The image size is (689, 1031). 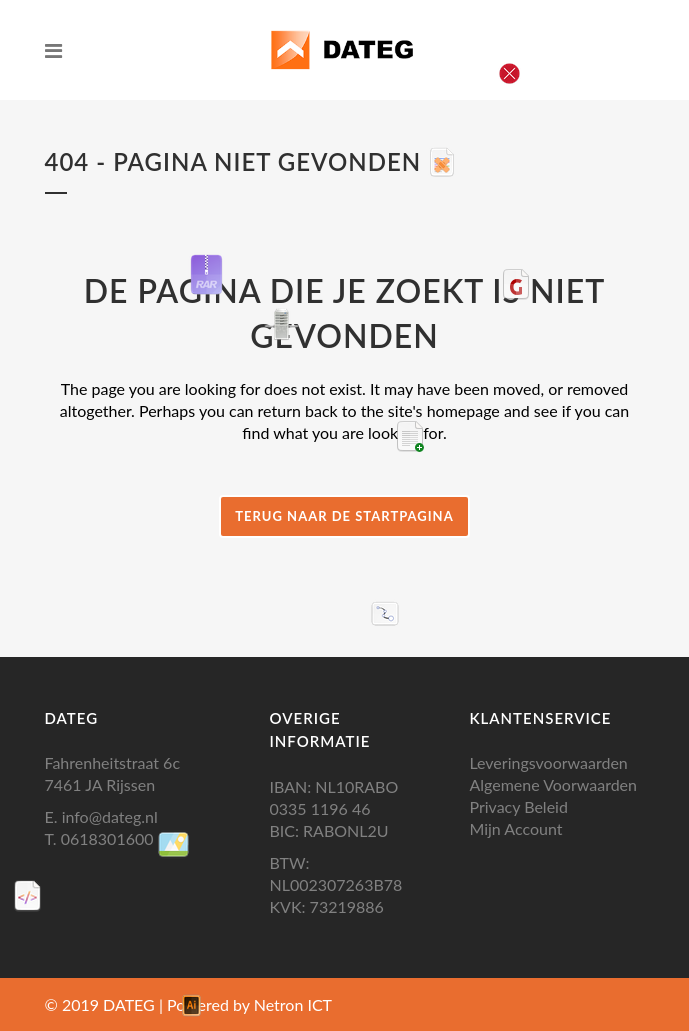 I want to click on open an Adobe Illustrator file, so click(x=191, y=1005).